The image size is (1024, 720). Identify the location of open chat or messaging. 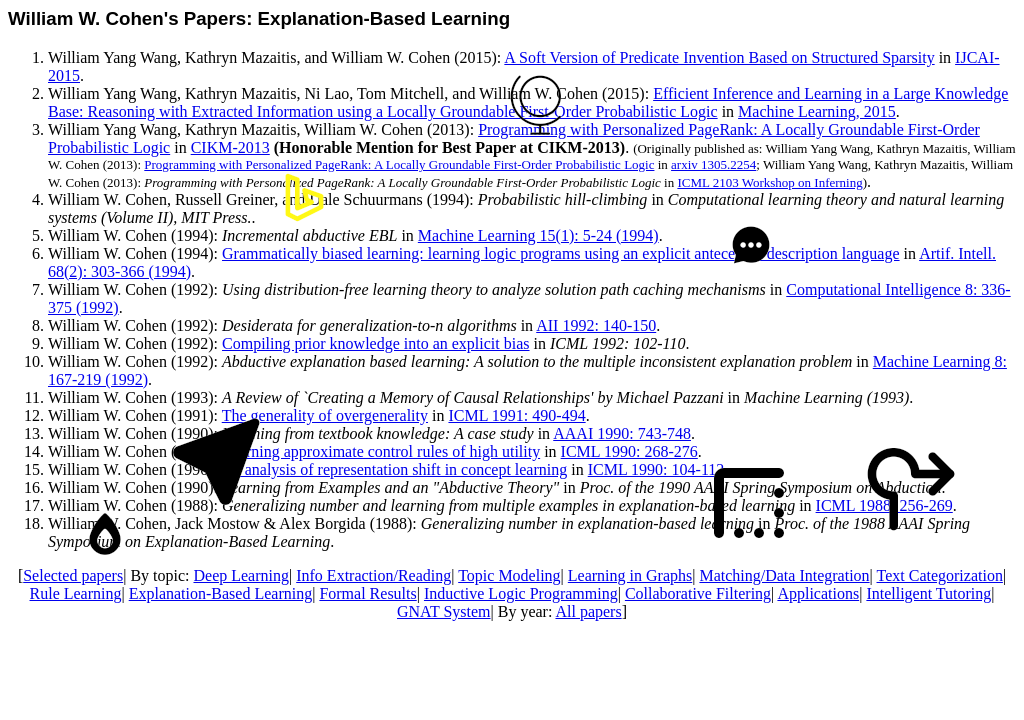
(751, 245).